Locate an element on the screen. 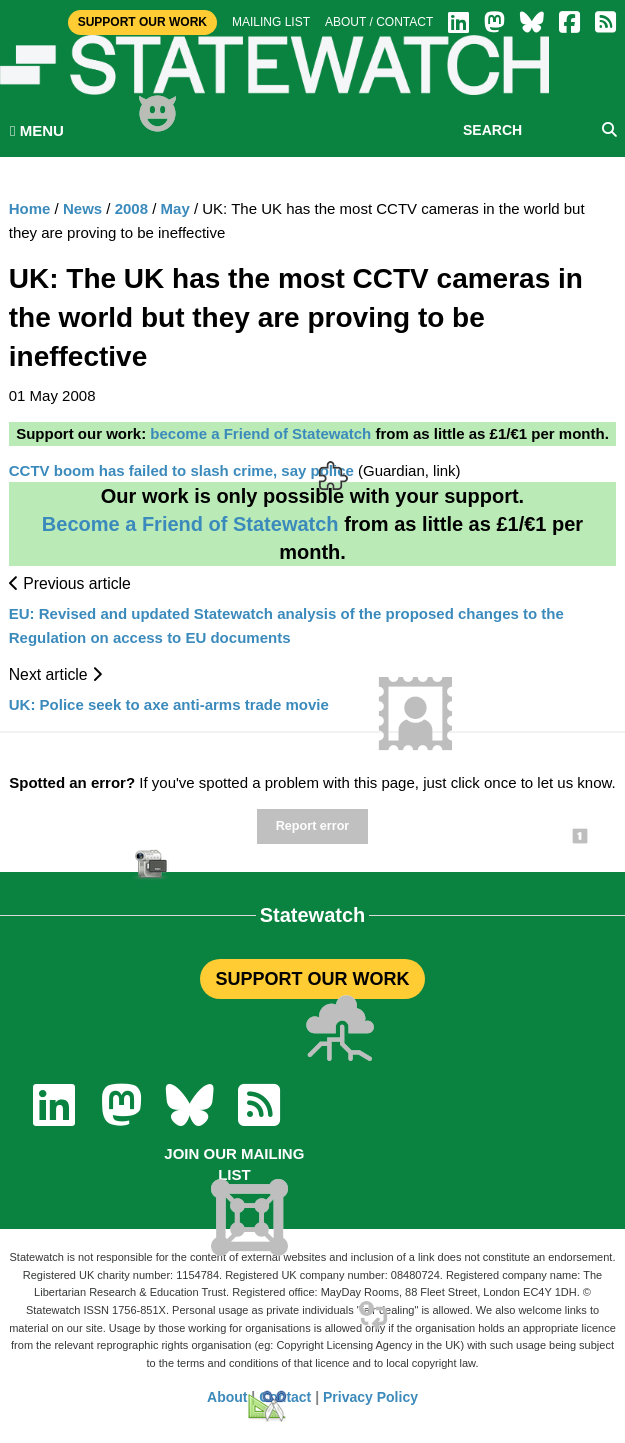  indicates a virtual machine or appliance file is located at coordinates (249, 1217).